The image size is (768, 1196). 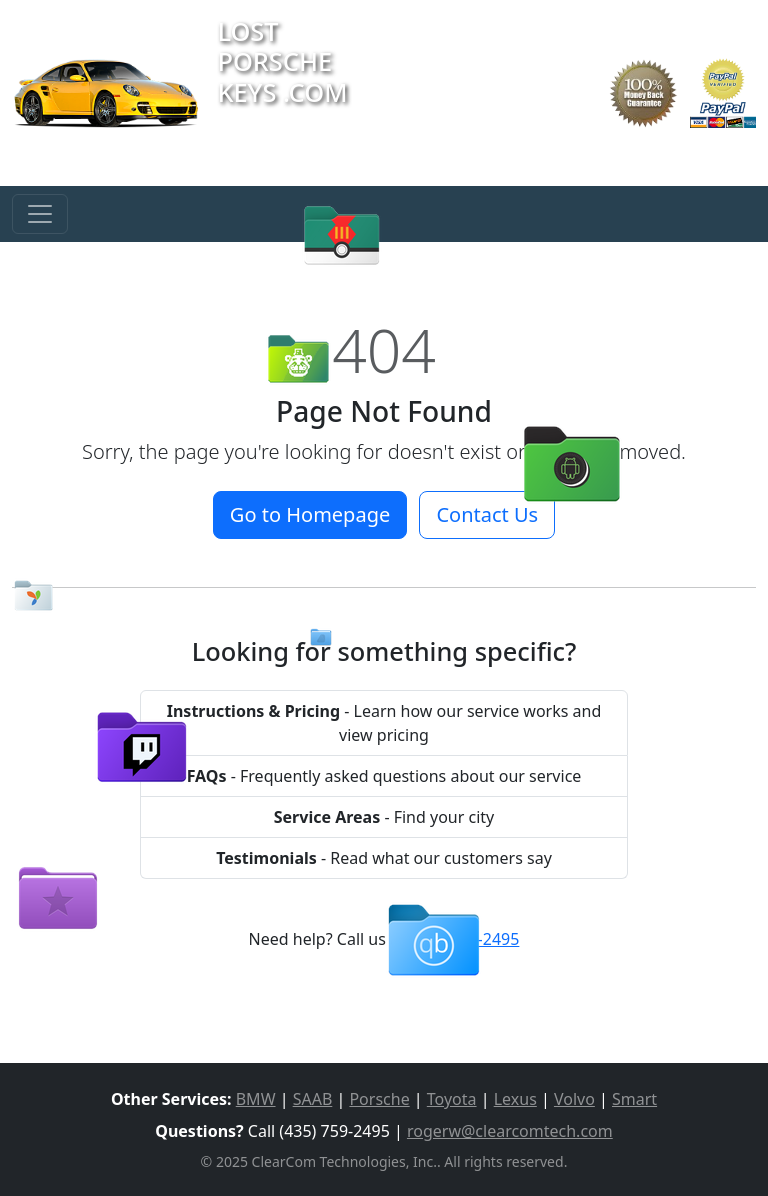 I want to click on open affinity publisher project folder, so click(x=321, y=637).